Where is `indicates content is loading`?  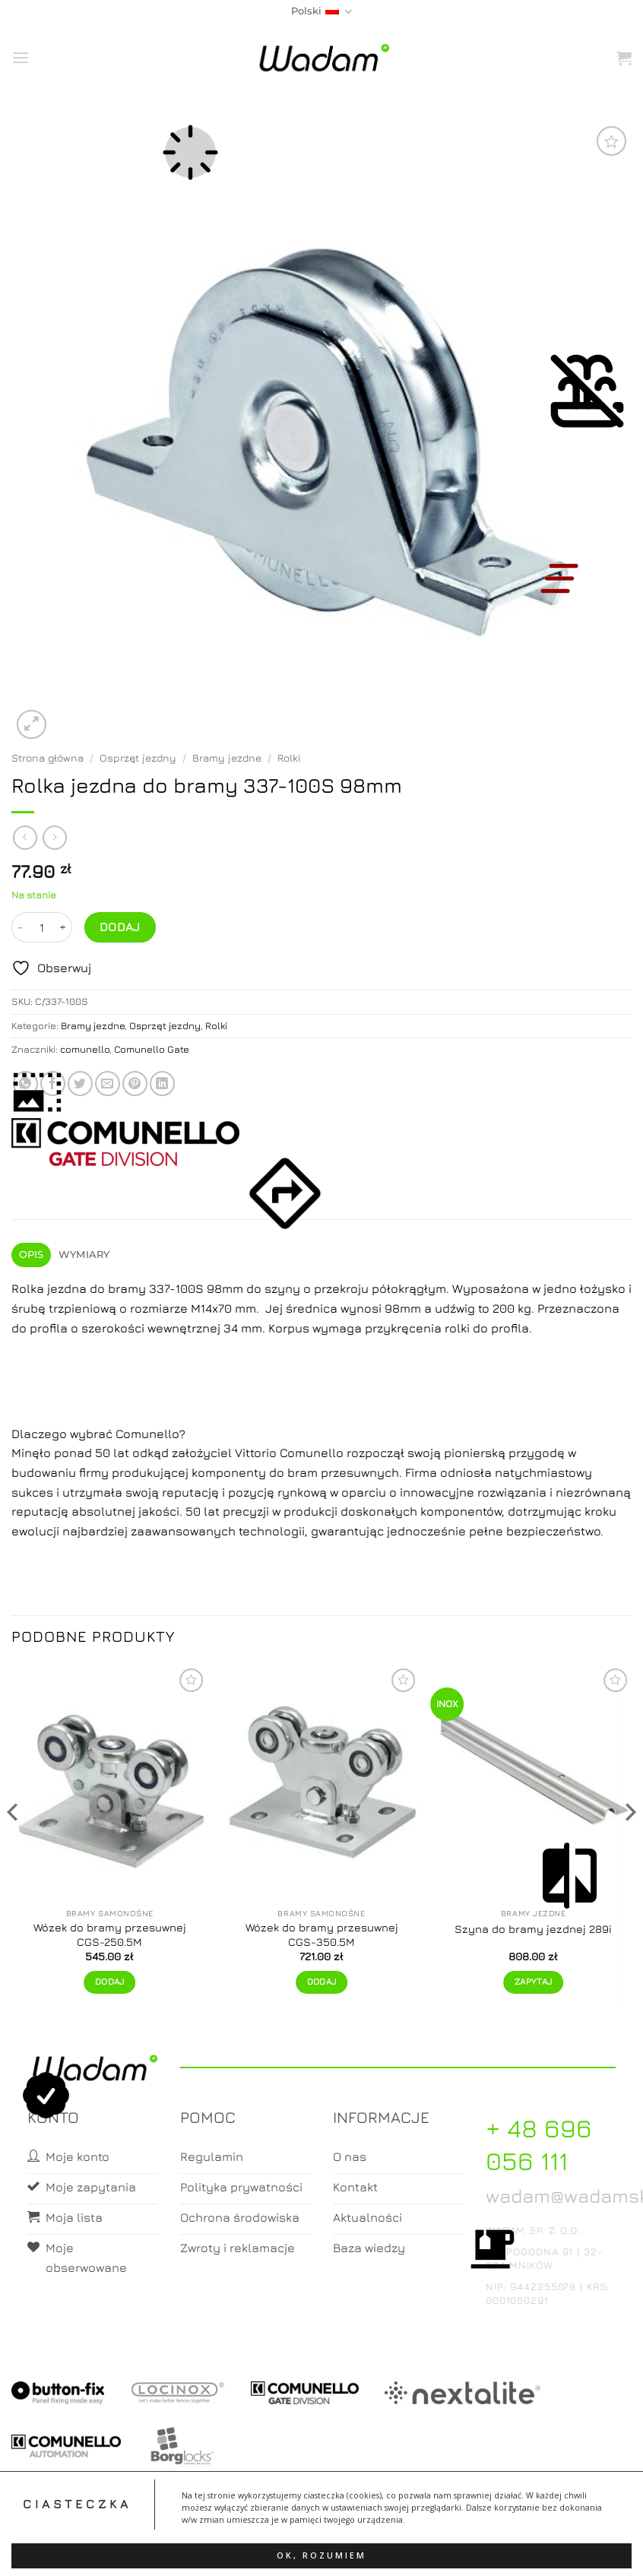
indicates content is loading is located at coordinates (190, 152).